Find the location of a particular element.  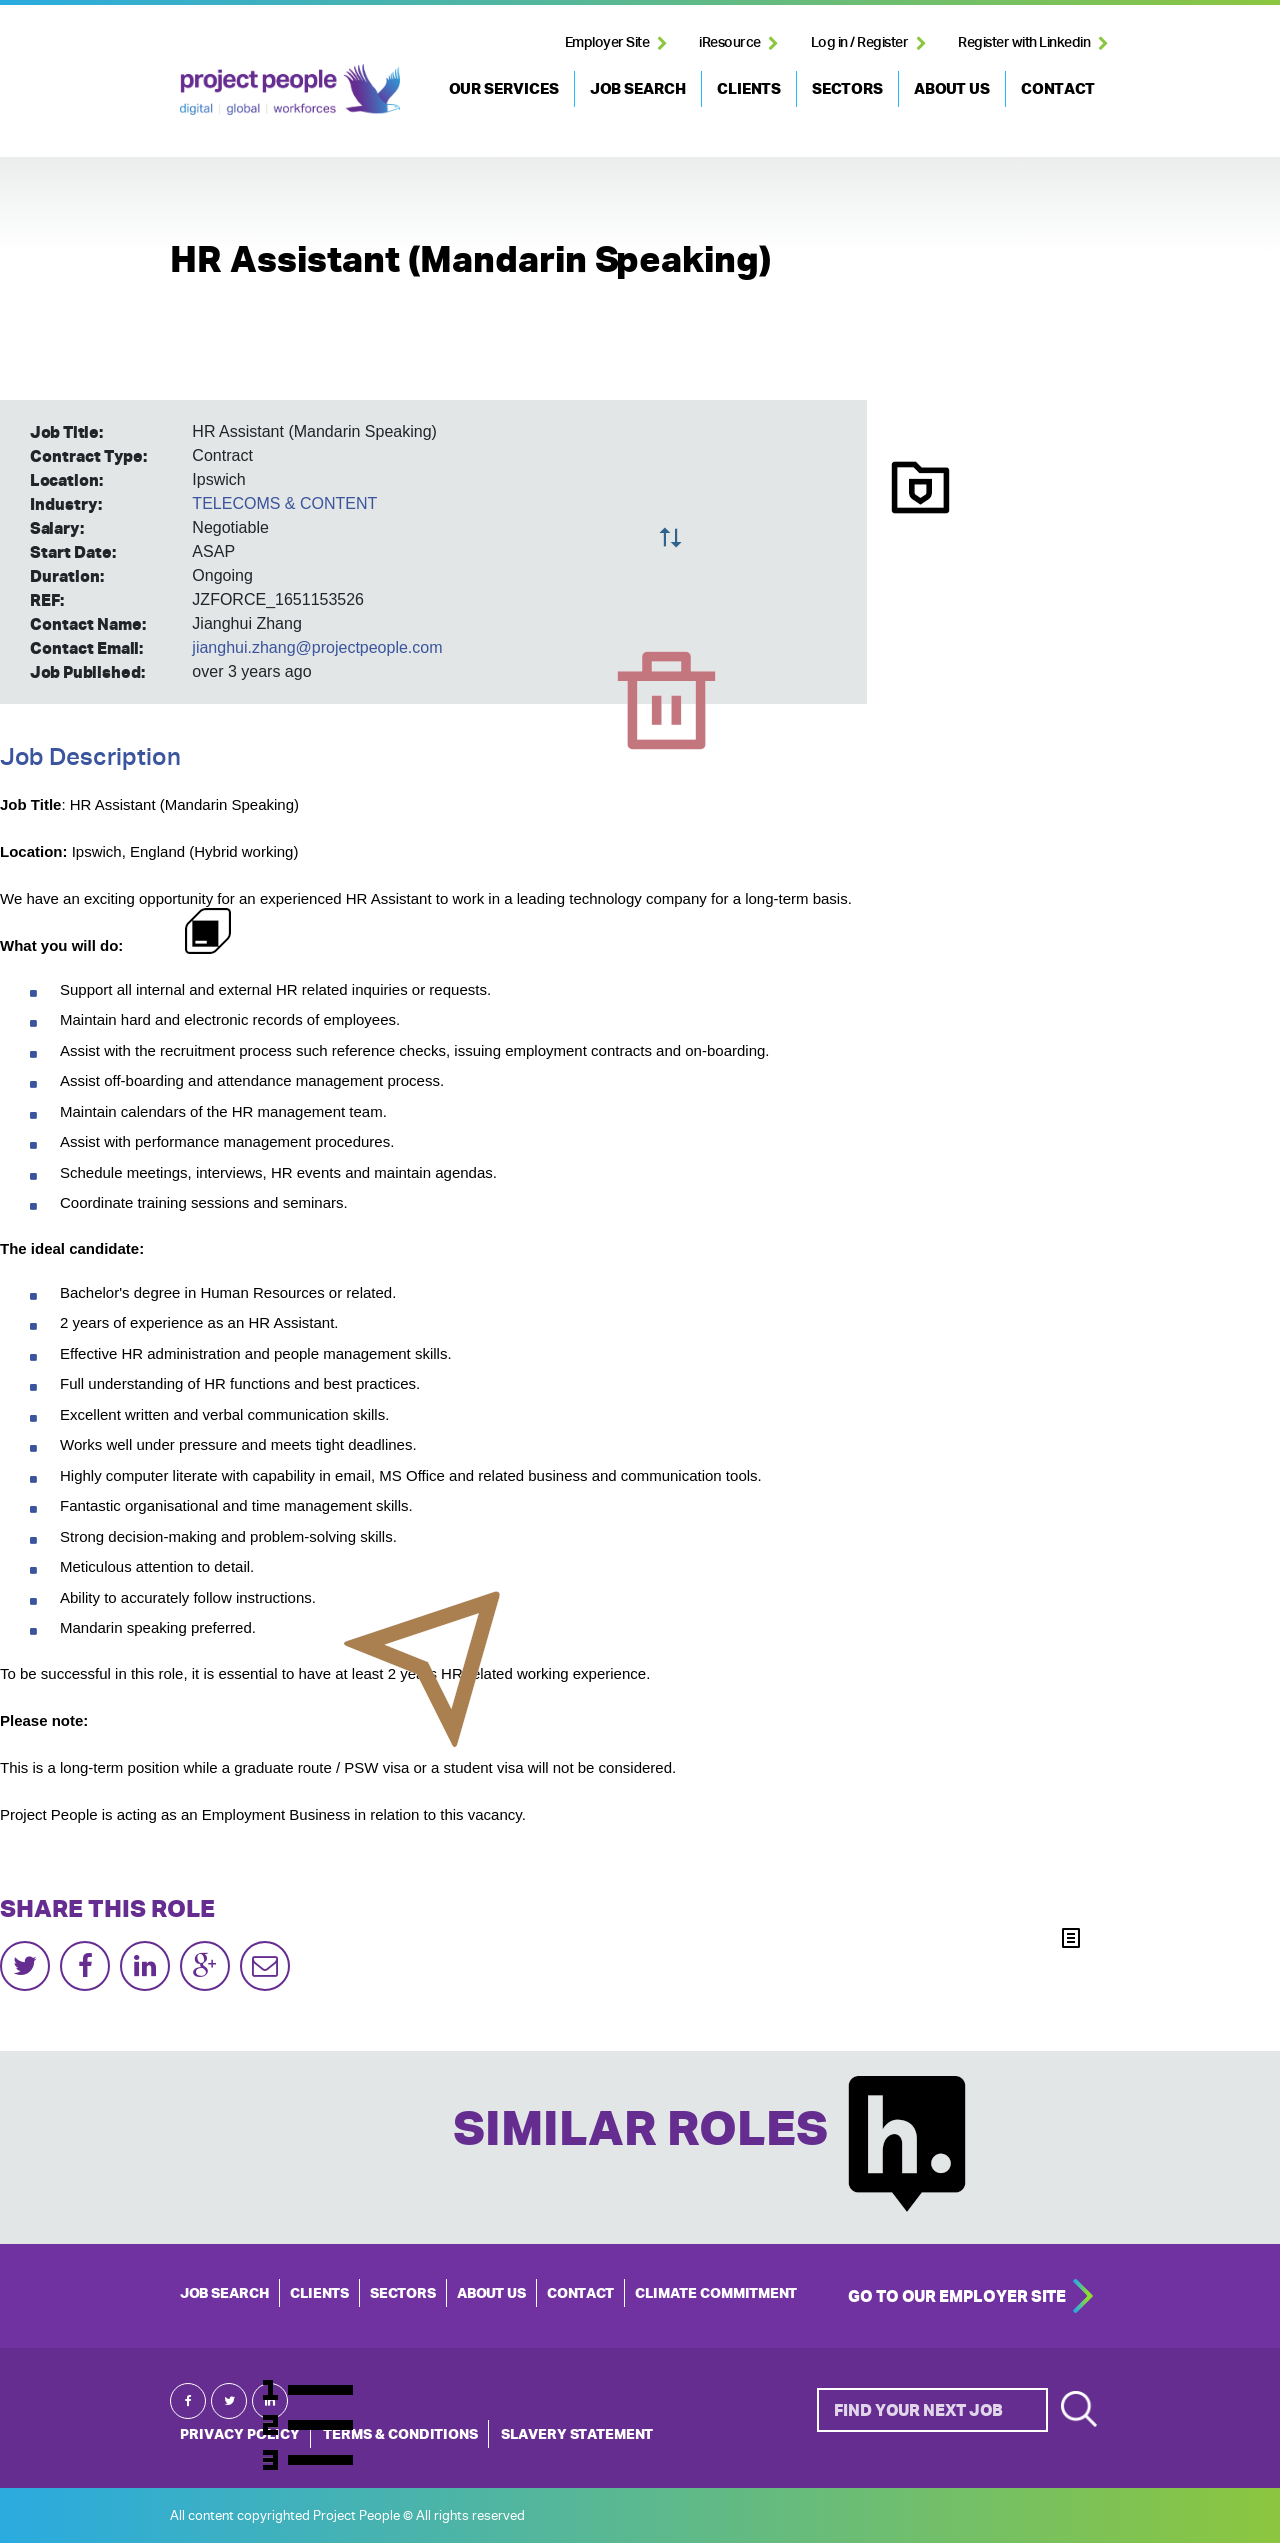

open hypothesis annotation tool is located at coordinates (907, 2144).